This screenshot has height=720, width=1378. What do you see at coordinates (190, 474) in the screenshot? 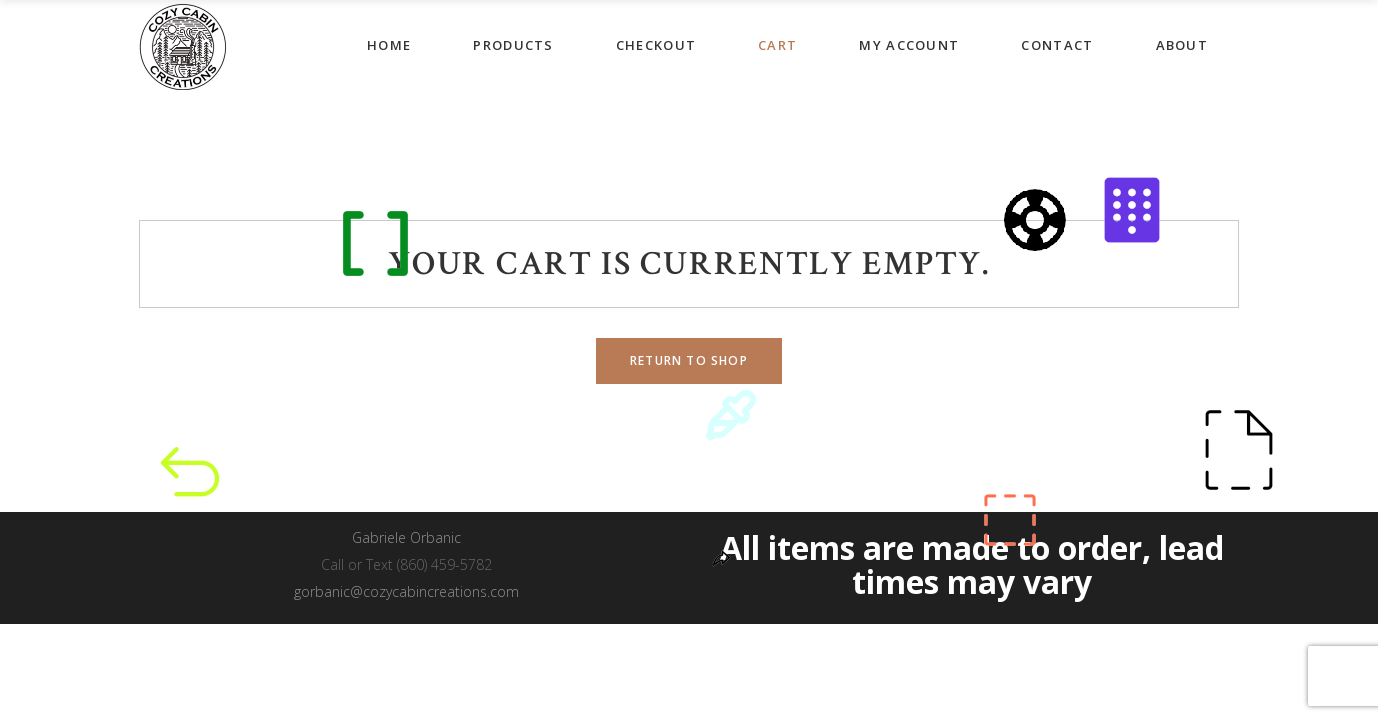
I see `undo last action` at bounding box center [190, 474].